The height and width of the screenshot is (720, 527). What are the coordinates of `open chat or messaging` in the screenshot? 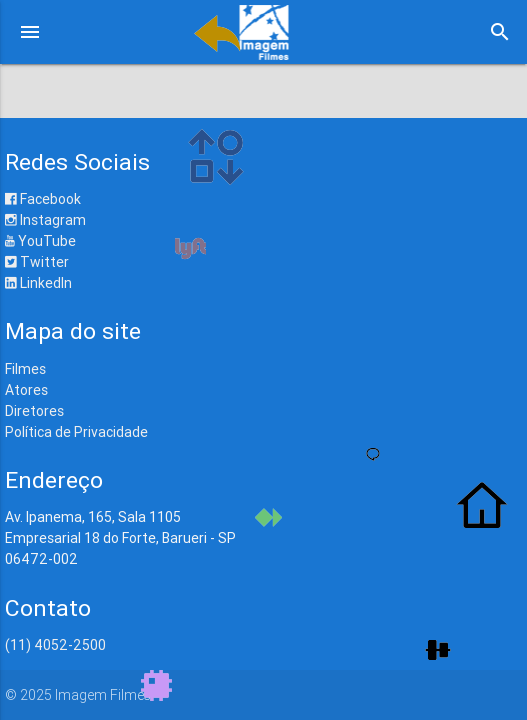 It's located at (373, 454).